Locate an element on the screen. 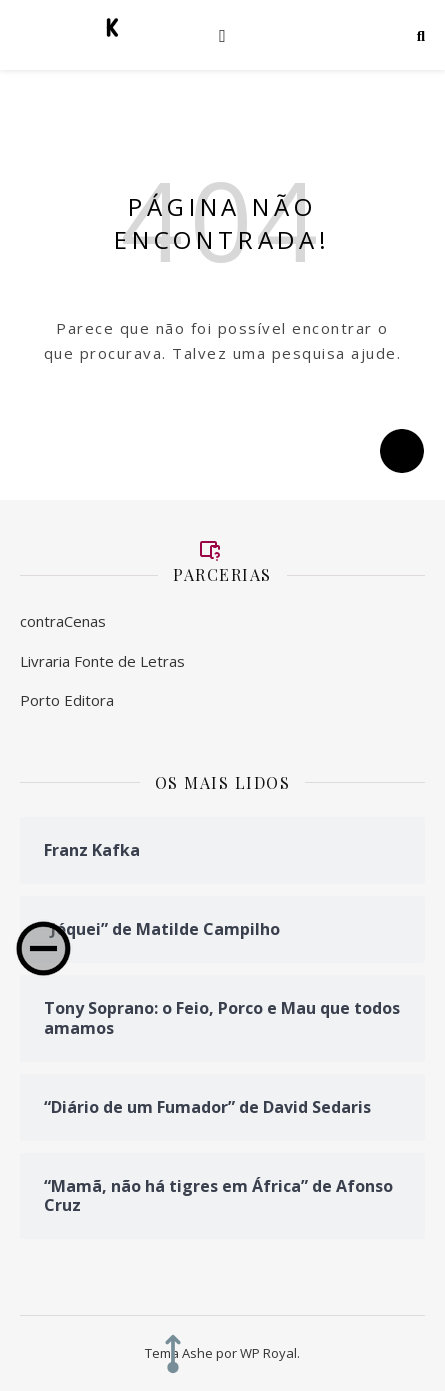 Image resolution: width=445 pixels, height=1391 pixels. indicates items starting with the letter K is located at coordinates (111, 27).